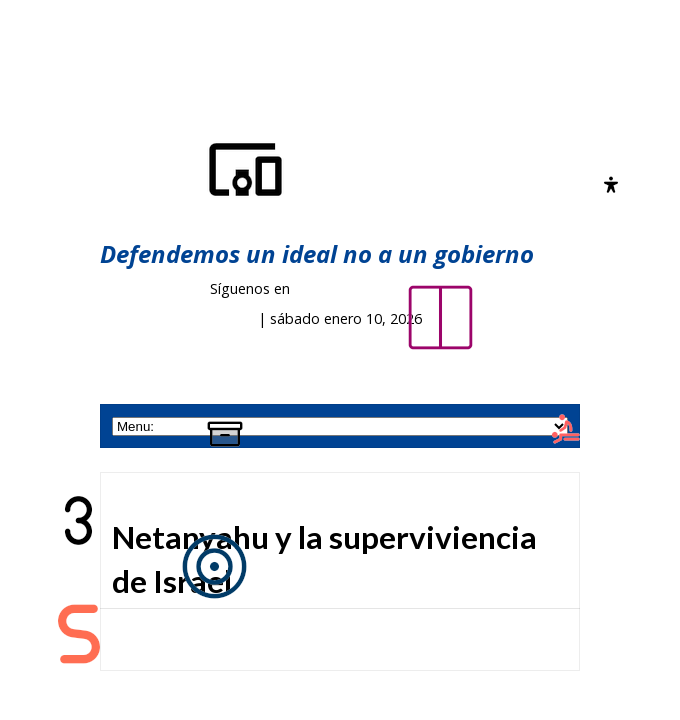 This screenshot has height=720, width=680. Describe the element at coordinates (225, 434) in the screenshot. I see `archive selected items` at that location.